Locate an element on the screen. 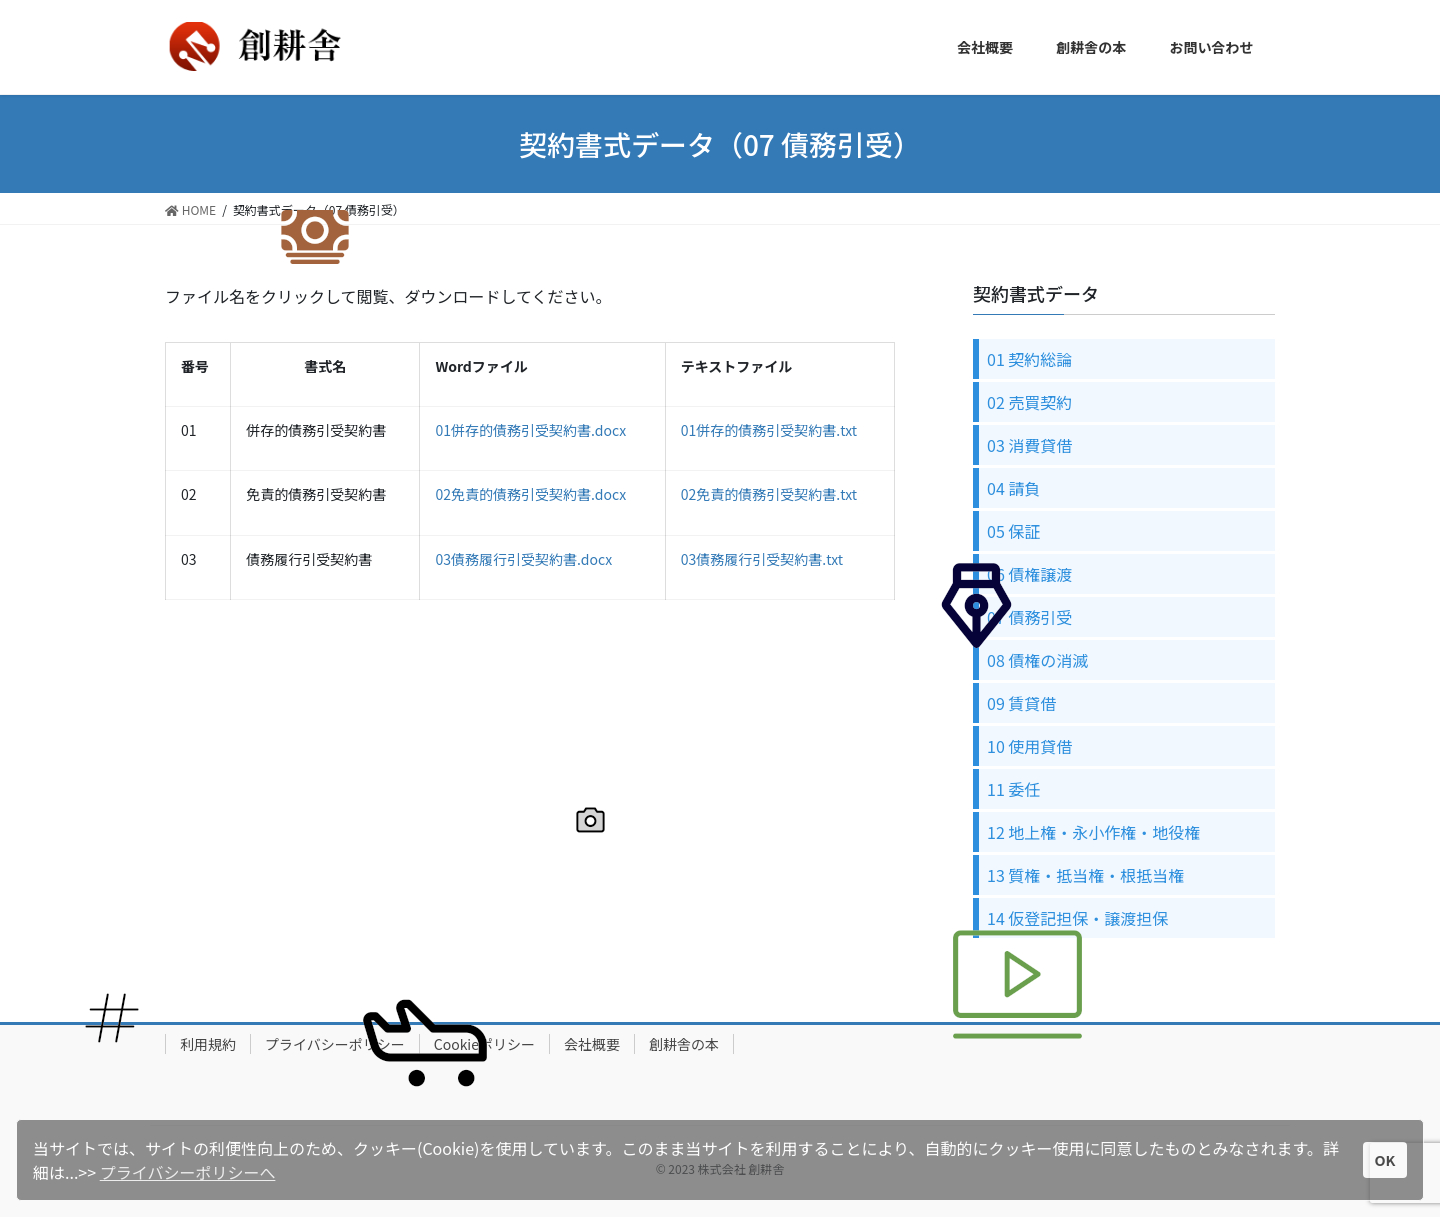 The image size is (1440, 1217). flight has landed or is on the ground is located at coordinates (425, 1041).